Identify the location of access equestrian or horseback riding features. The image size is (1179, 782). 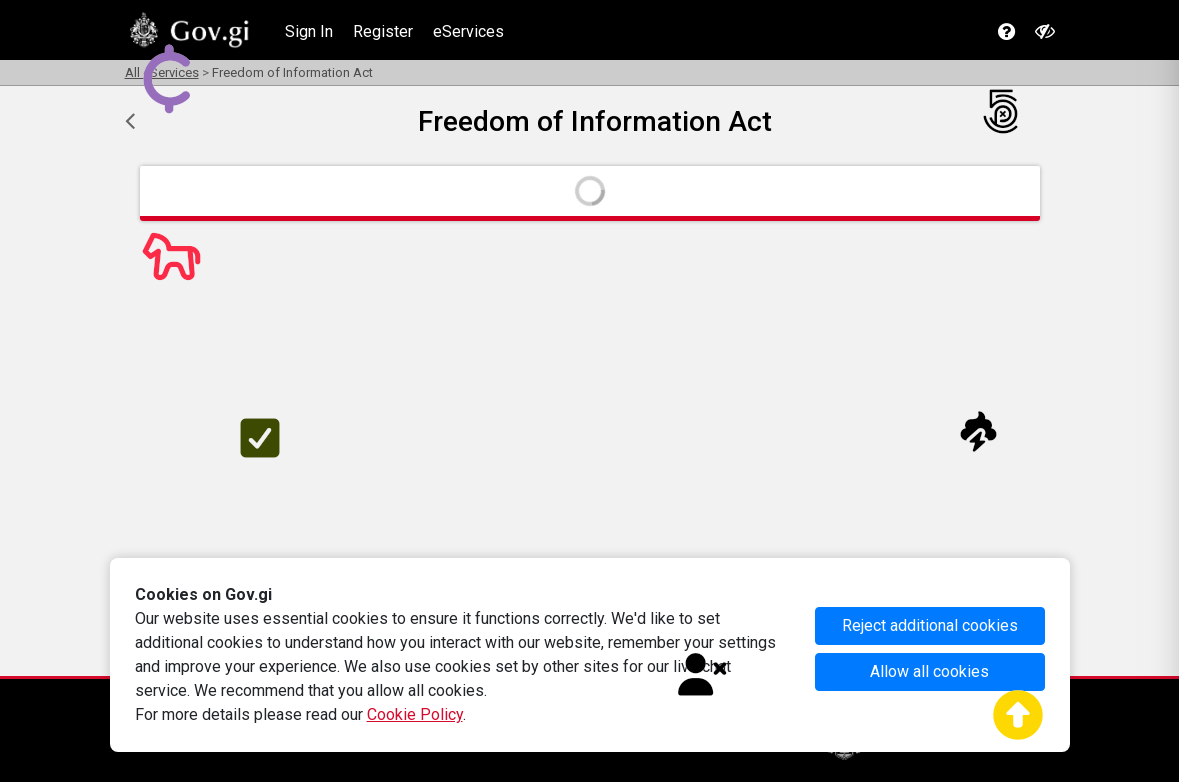
(171, 256).